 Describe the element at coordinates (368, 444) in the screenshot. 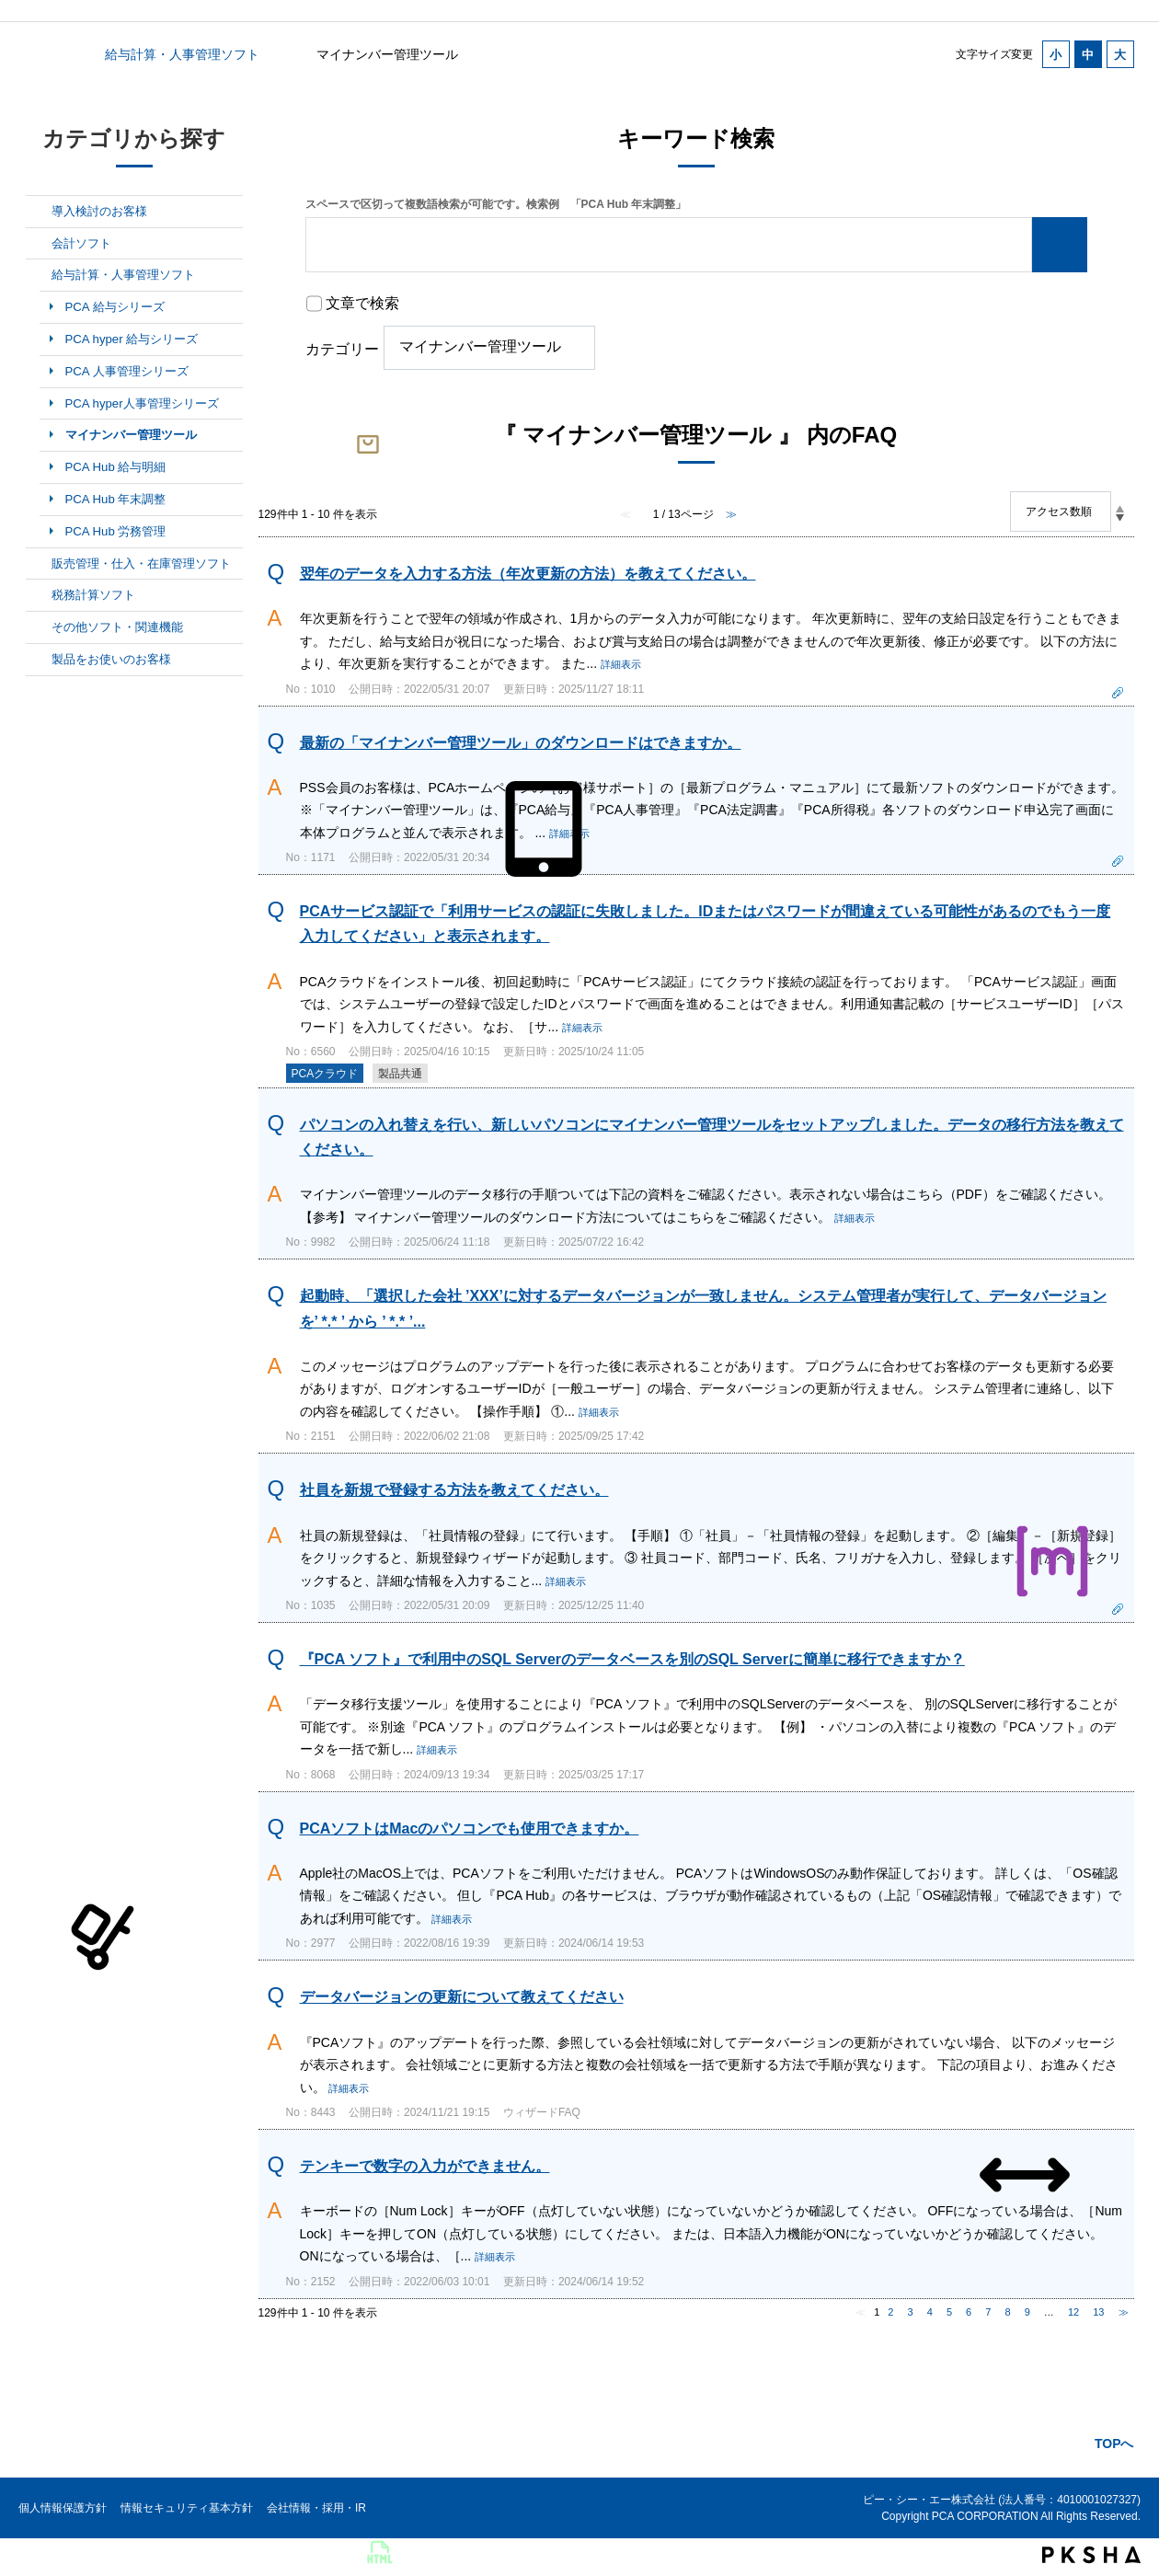

I see `view your shopping bag` at that location.